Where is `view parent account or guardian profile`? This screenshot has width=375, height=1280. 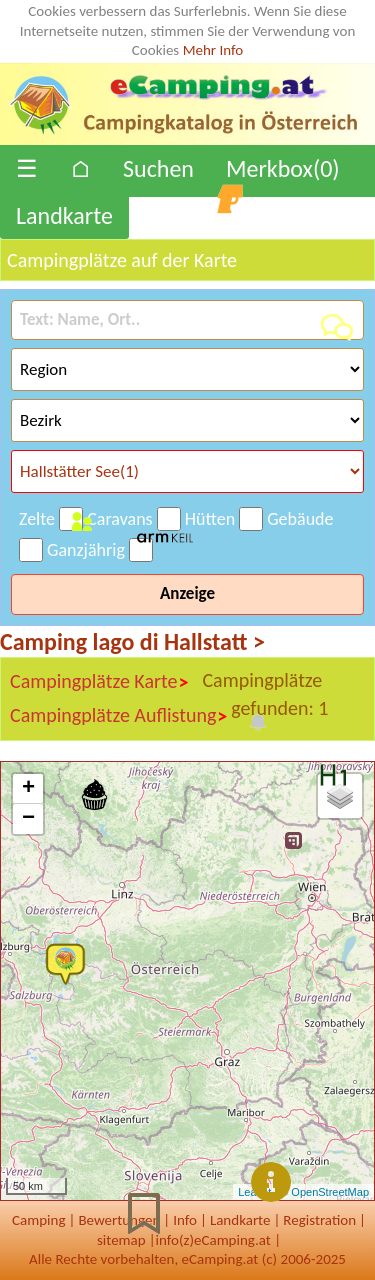 view parent account or guardian profile is located at coordinates (82, 522).